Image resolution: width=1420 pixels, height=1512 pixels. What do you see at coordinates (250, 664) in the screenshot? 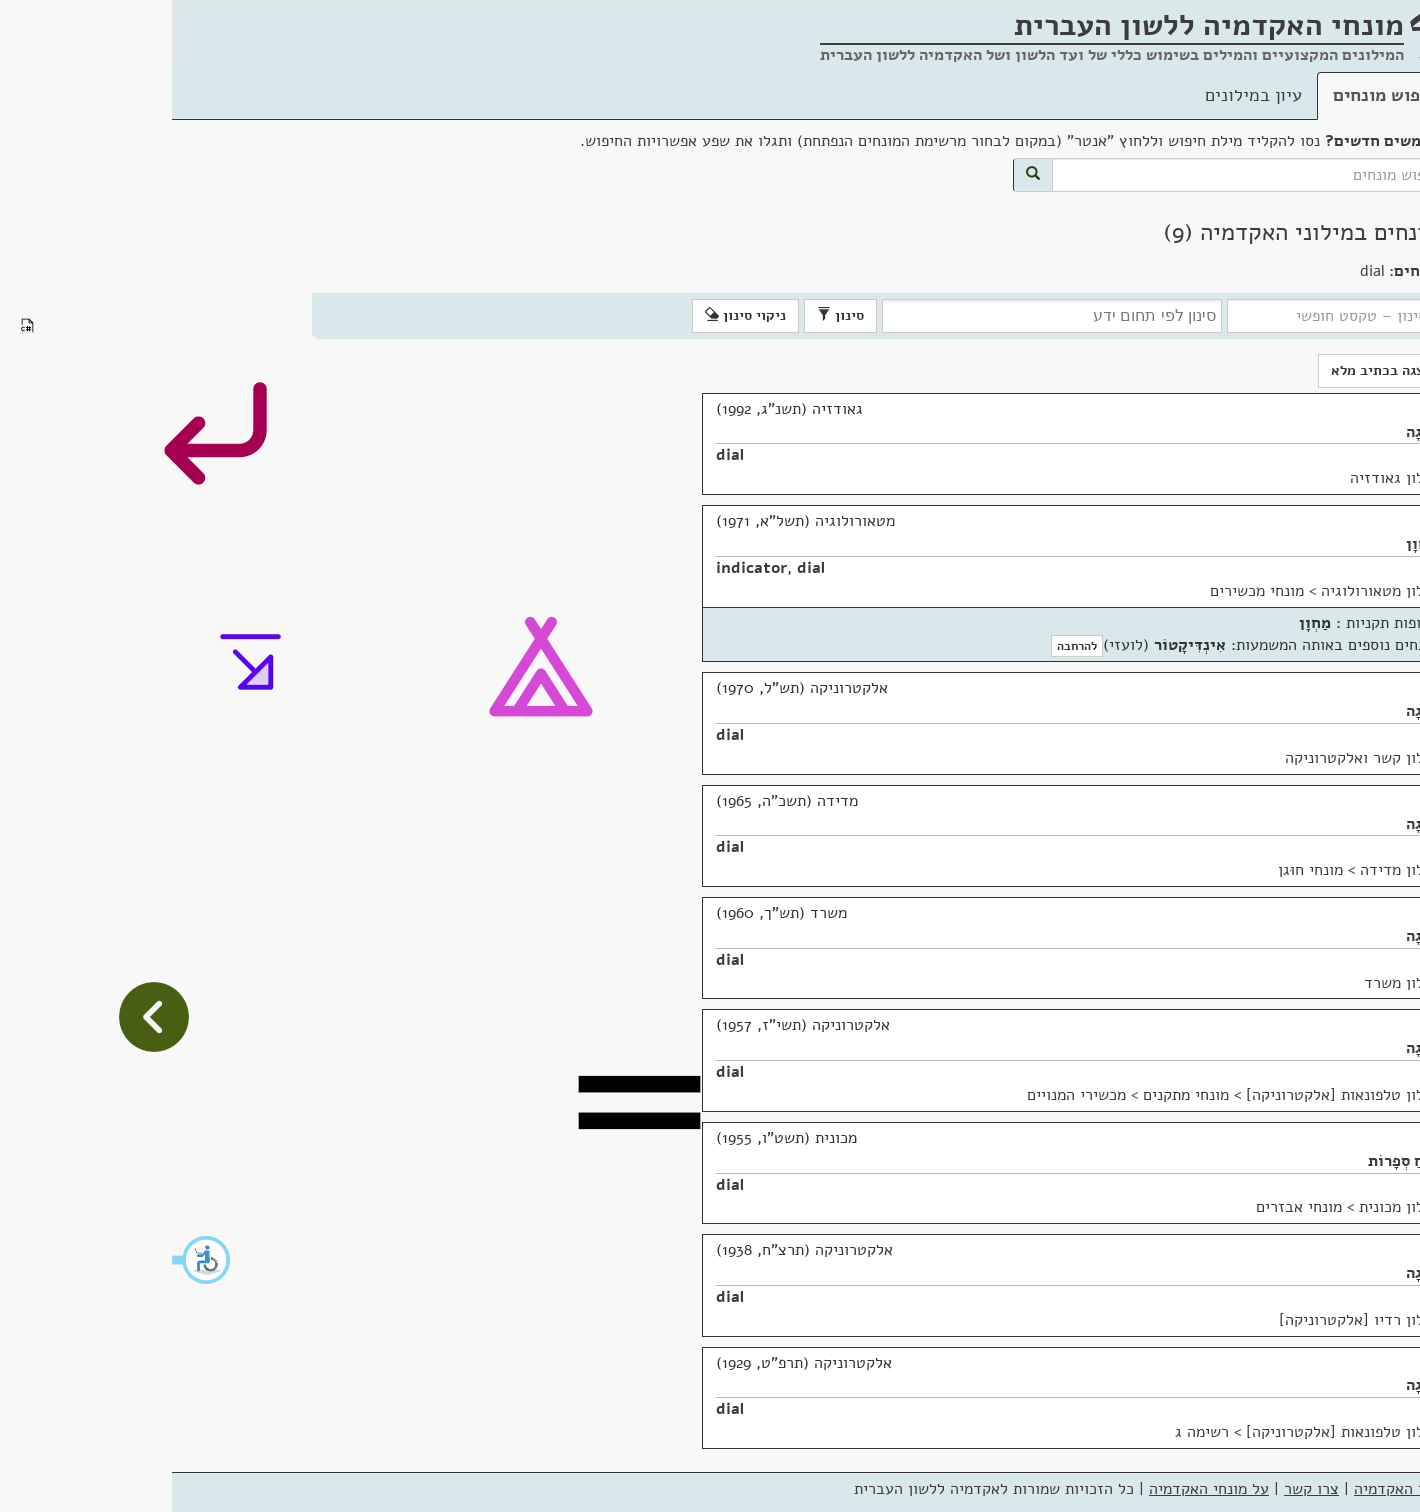
I see `move item to bottom-right corner` at bounding box center [250, 664].